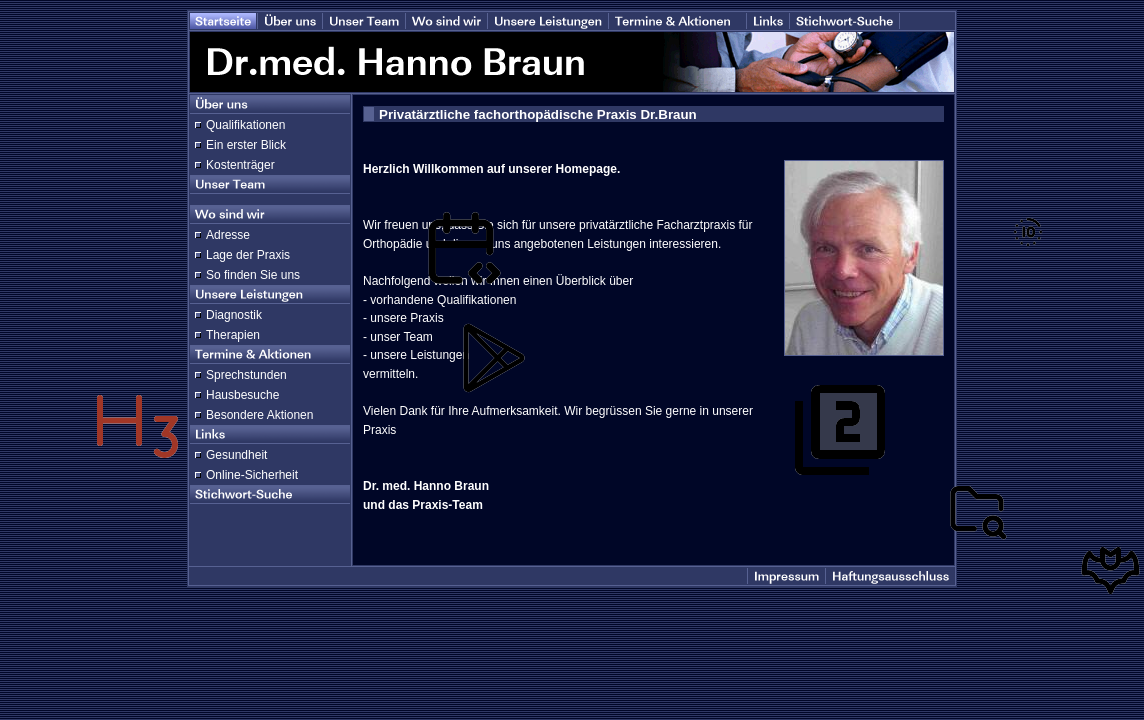 The height and width of the screenshot is (720, 1144). I want to click on indicates 2 items selected or stacked, so click(840, 430).